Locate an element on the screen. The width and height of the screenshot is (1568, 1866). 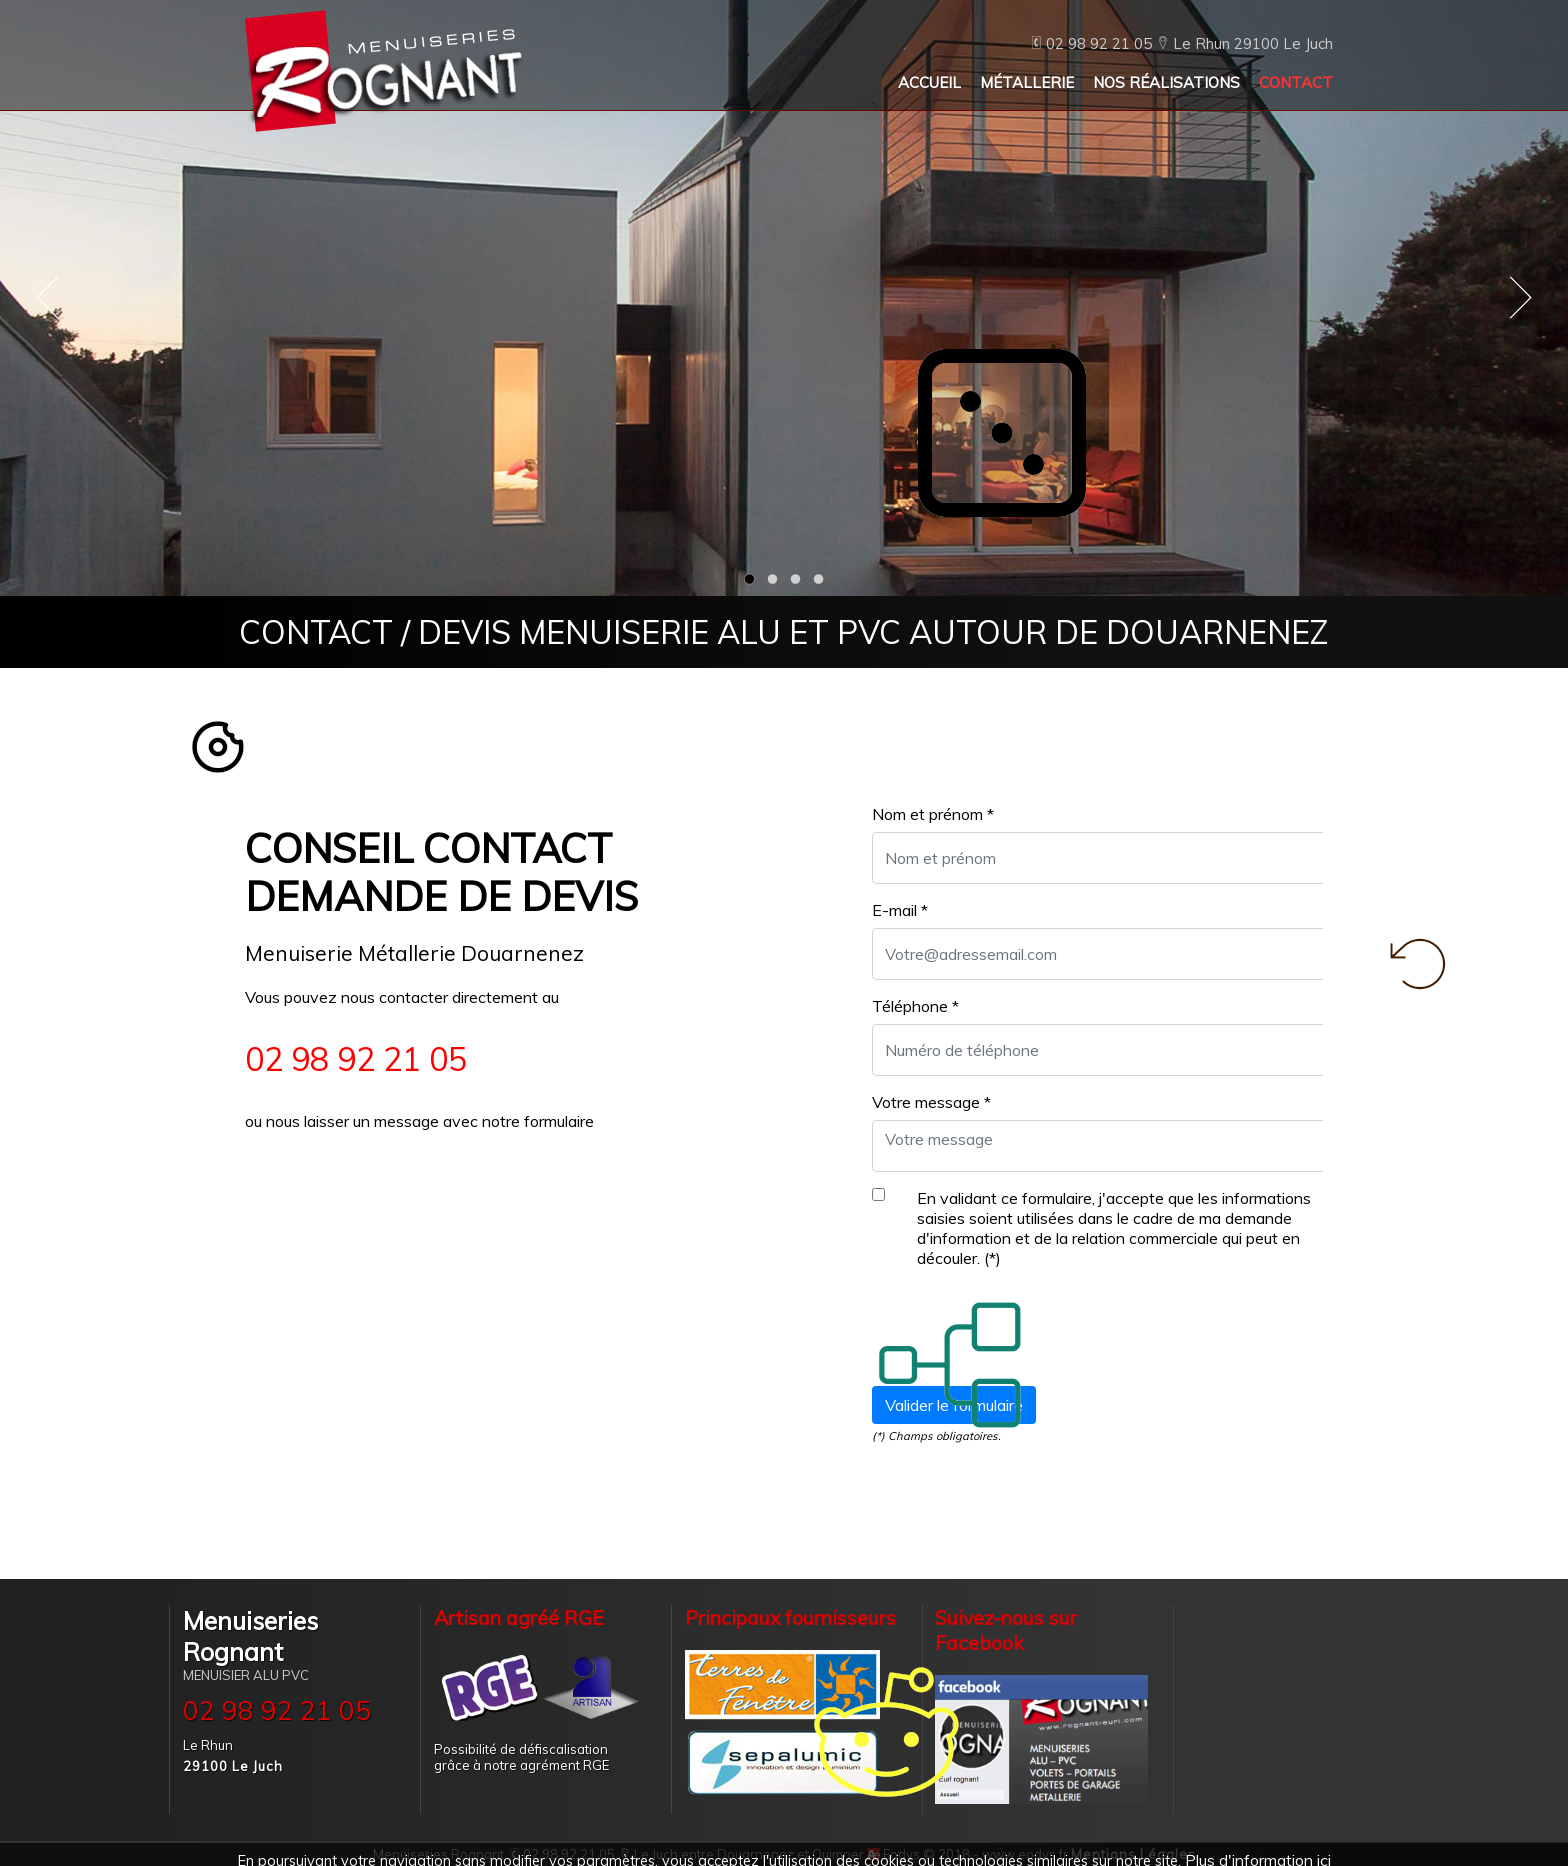
roll dice or generate random number is located at coordinates (1002, 433).